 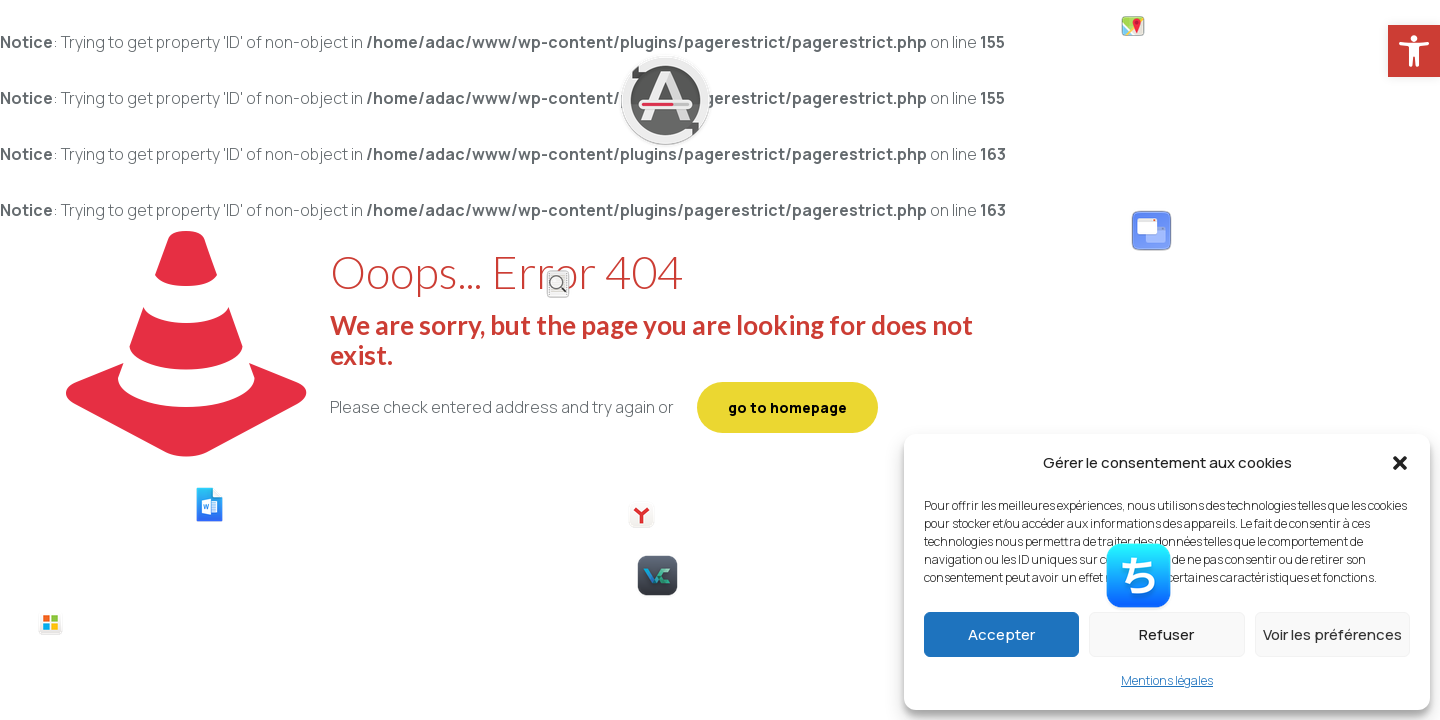 What do you see at coordinates (209, 504) in the screenshot?
I see `open a Microsoft Word document` at bounding box center [209, 504].